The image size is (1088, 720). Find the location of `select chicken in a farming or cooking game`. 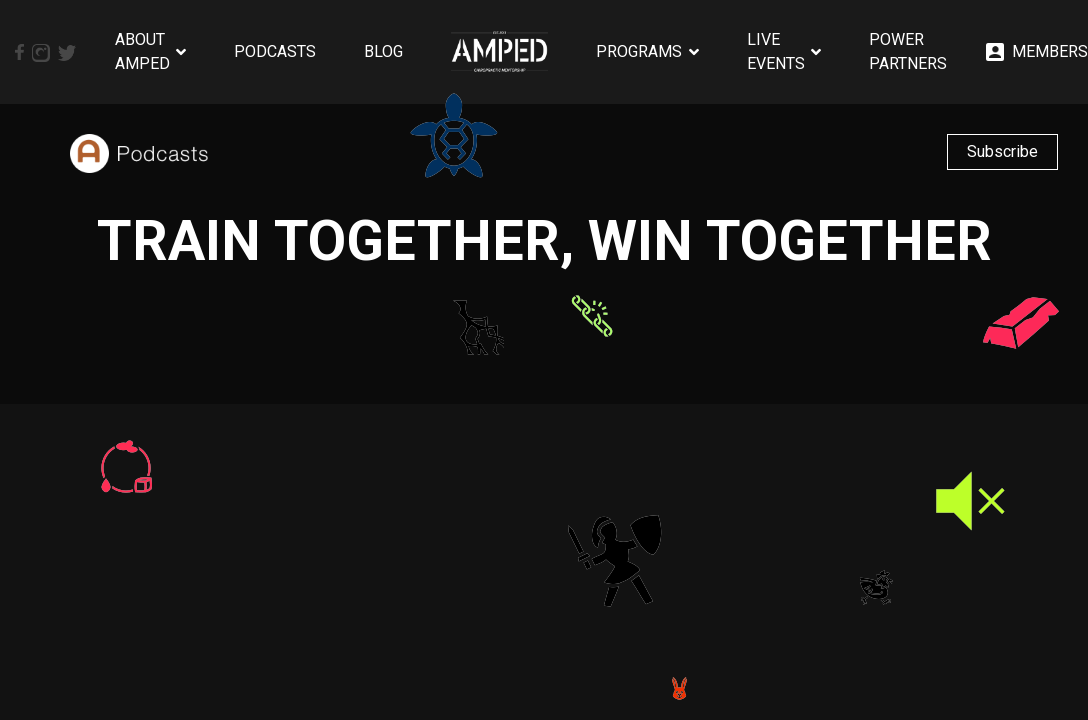

select chicken in a farming or cooking game is located at coordinates (876, 587).